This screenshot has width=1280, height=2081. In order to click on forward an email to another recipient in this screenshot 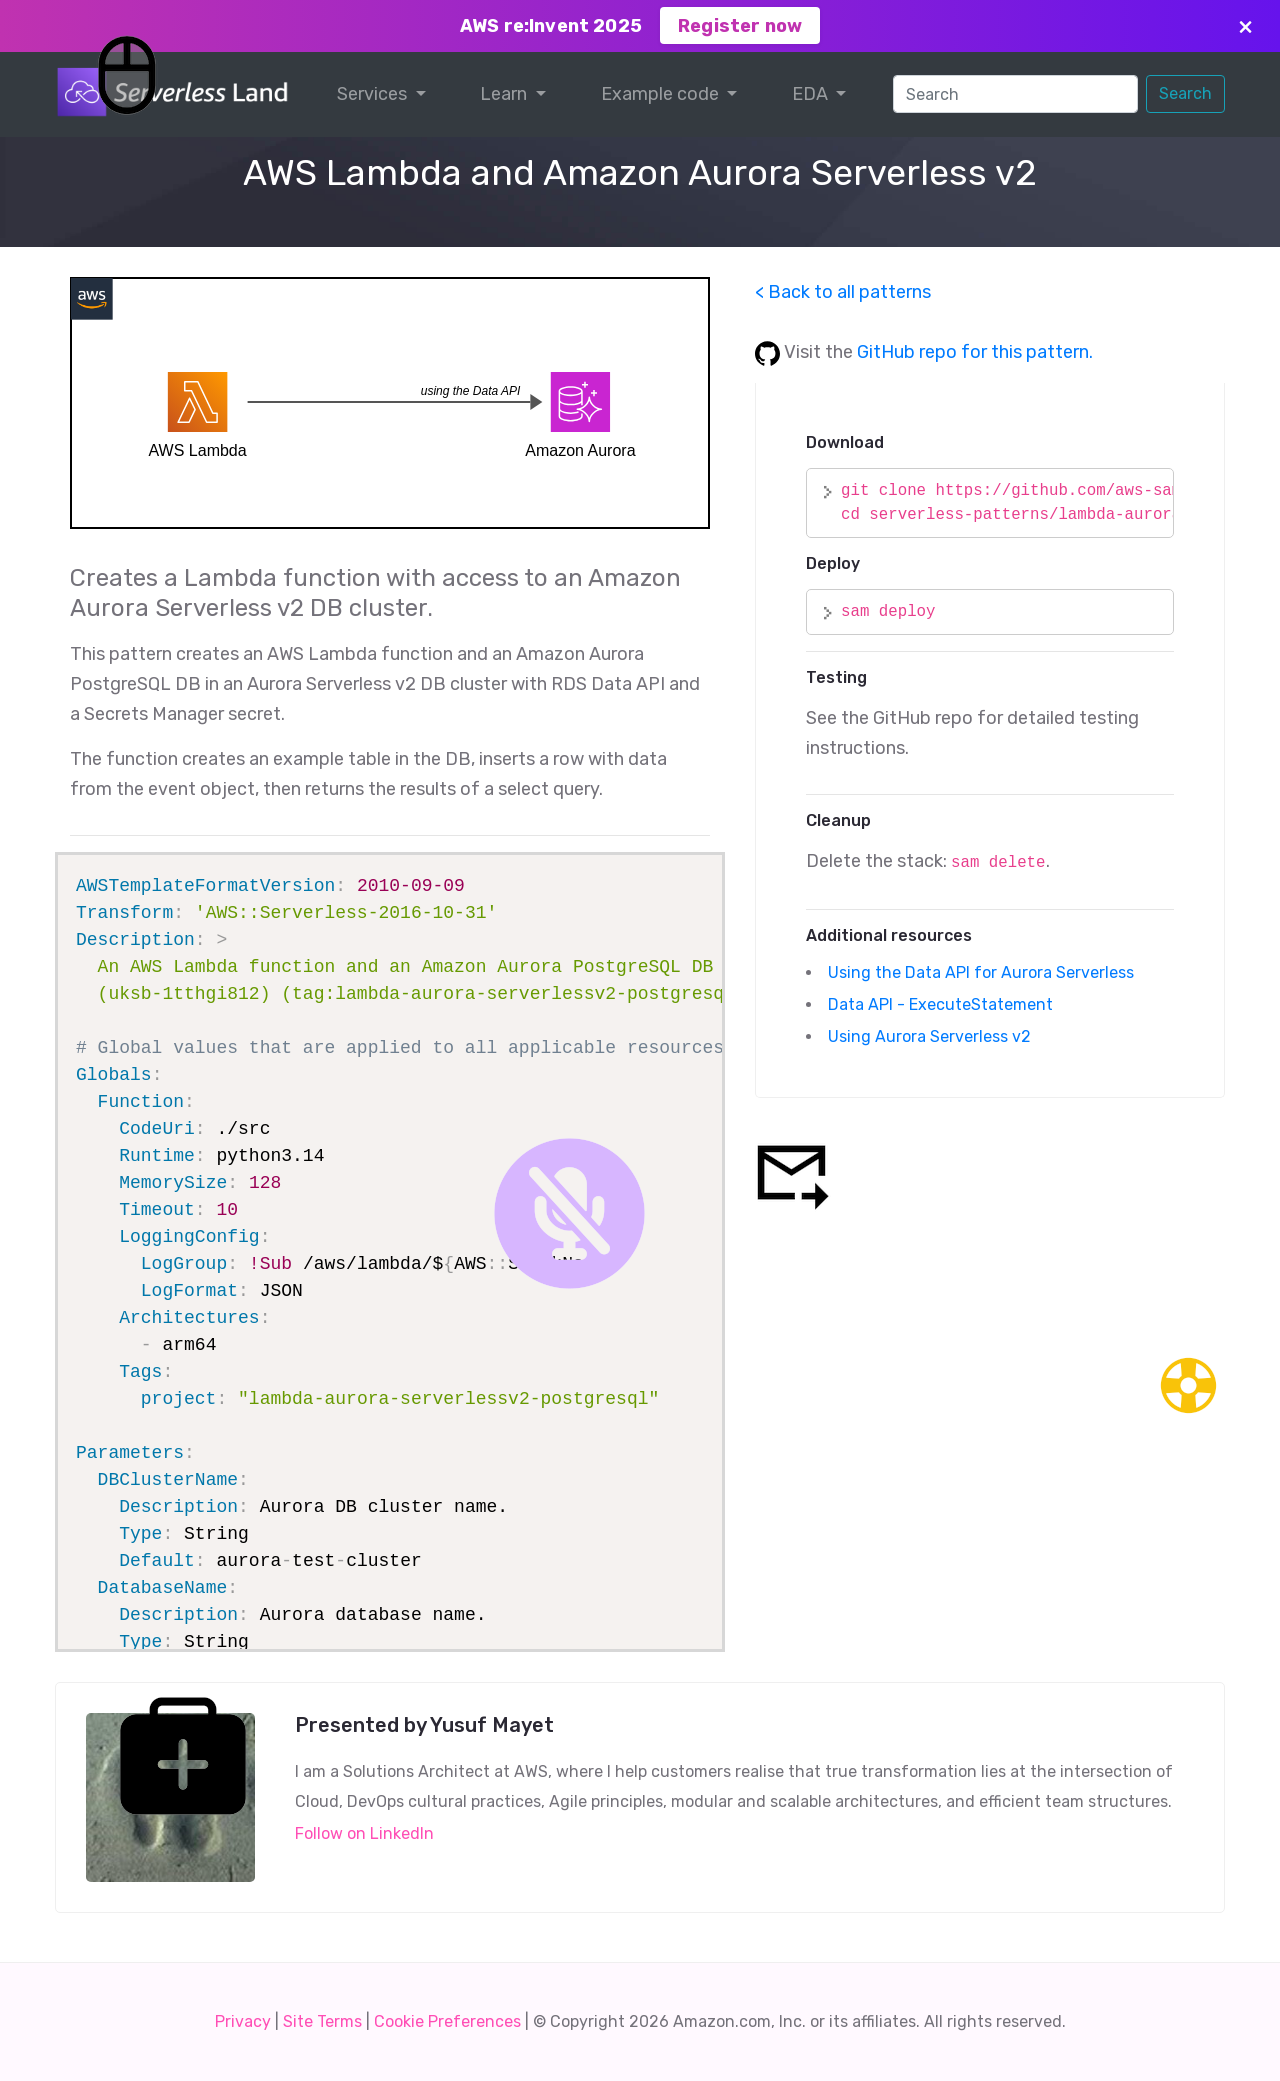, I will do `click(791, 1172)`.